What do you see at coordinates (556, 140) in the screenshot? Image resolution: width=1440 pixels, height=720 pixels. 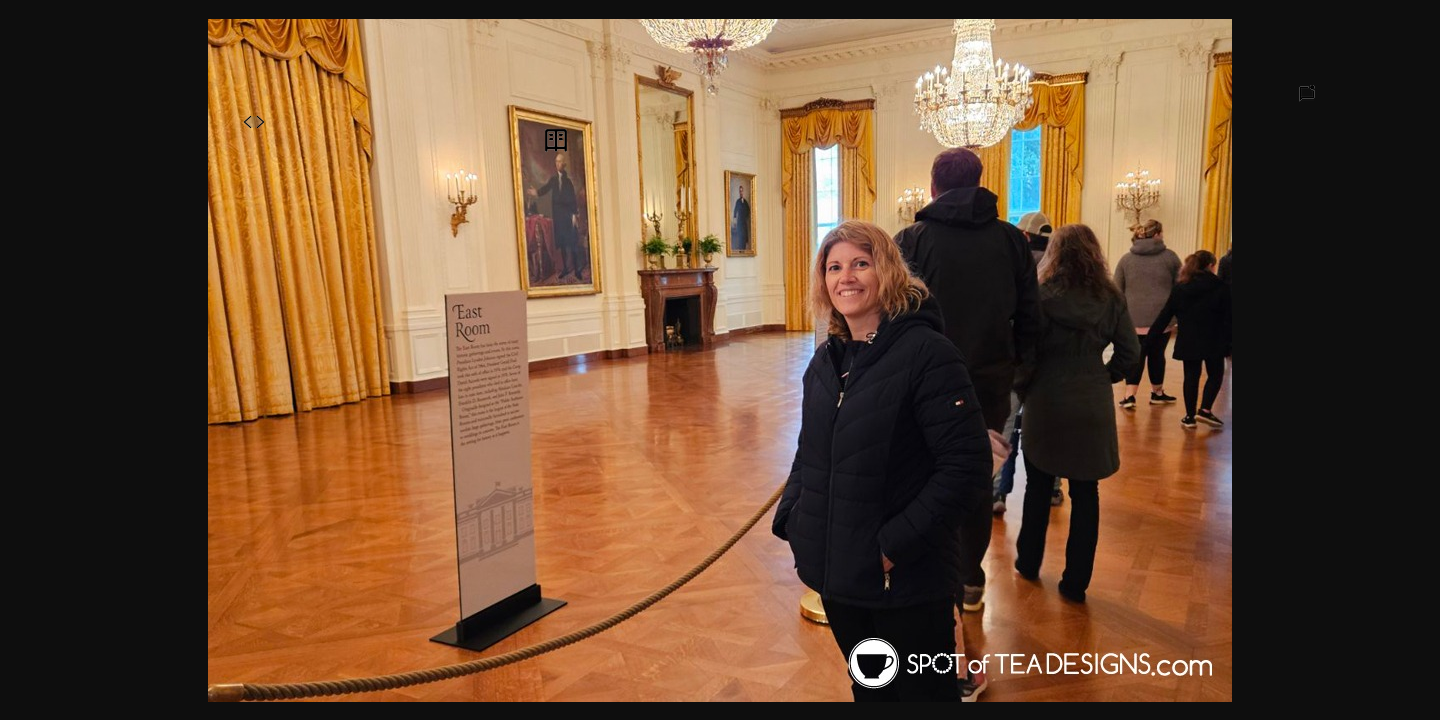 I see `access storage lockers` at bounding box center [556, 140].